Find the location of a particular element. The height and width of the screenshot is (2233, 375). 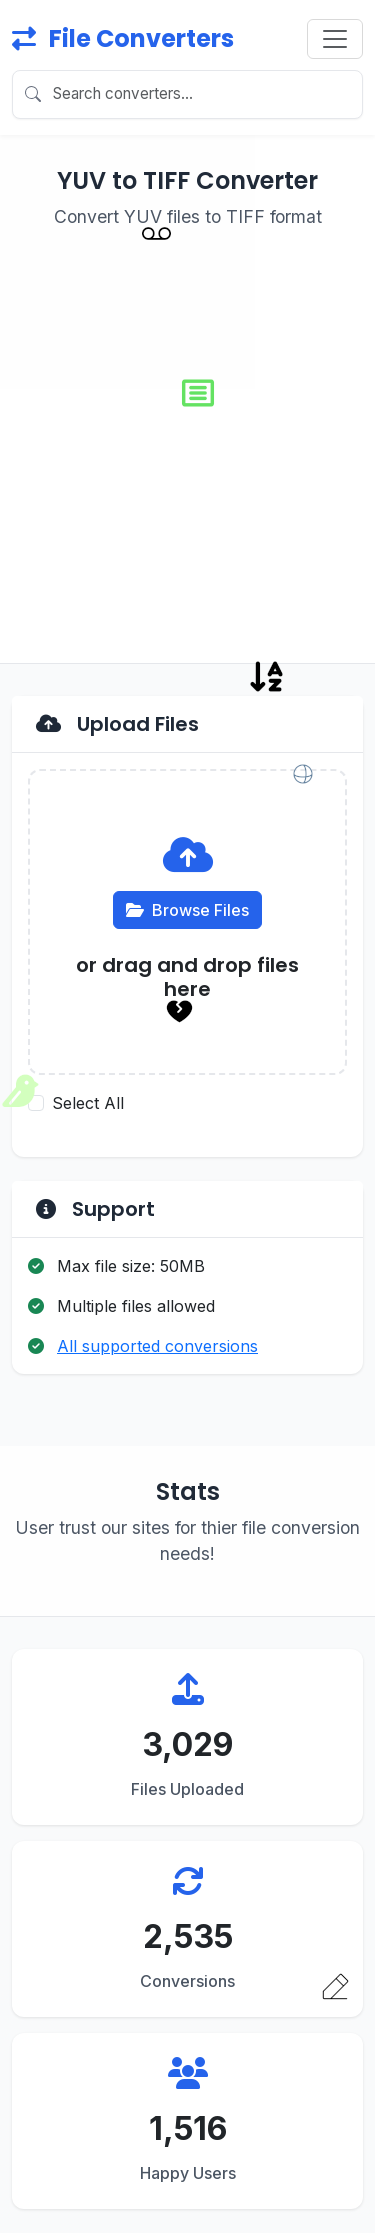

unlike or remove from favorites is located at coordinates (179, 1010).